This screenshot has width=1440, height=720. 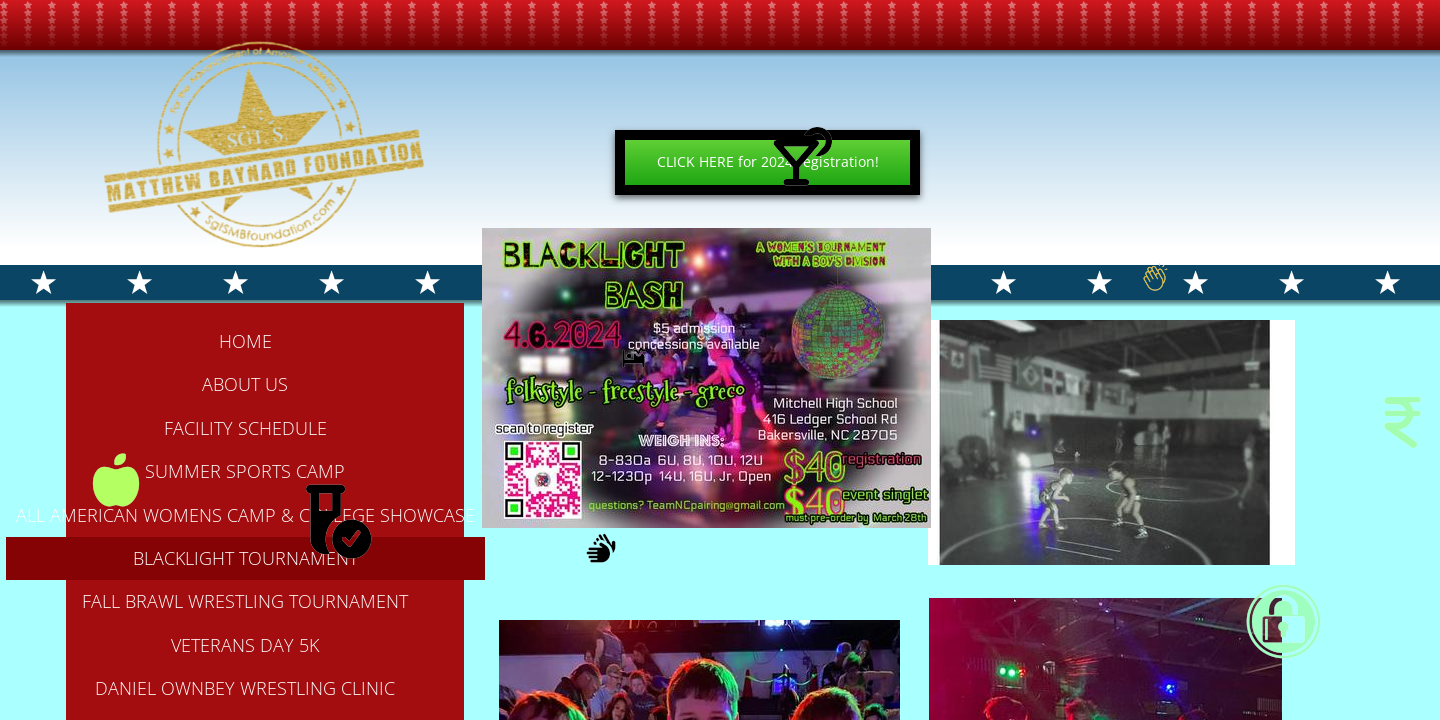 I want to click on expeditedssl brand logo, so click(x=1283, y=621).